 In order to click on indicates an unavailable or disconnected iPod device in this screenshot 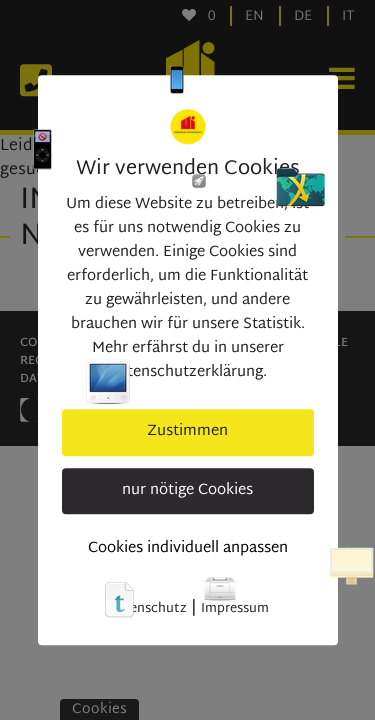, I will do `click(42, 149)`.